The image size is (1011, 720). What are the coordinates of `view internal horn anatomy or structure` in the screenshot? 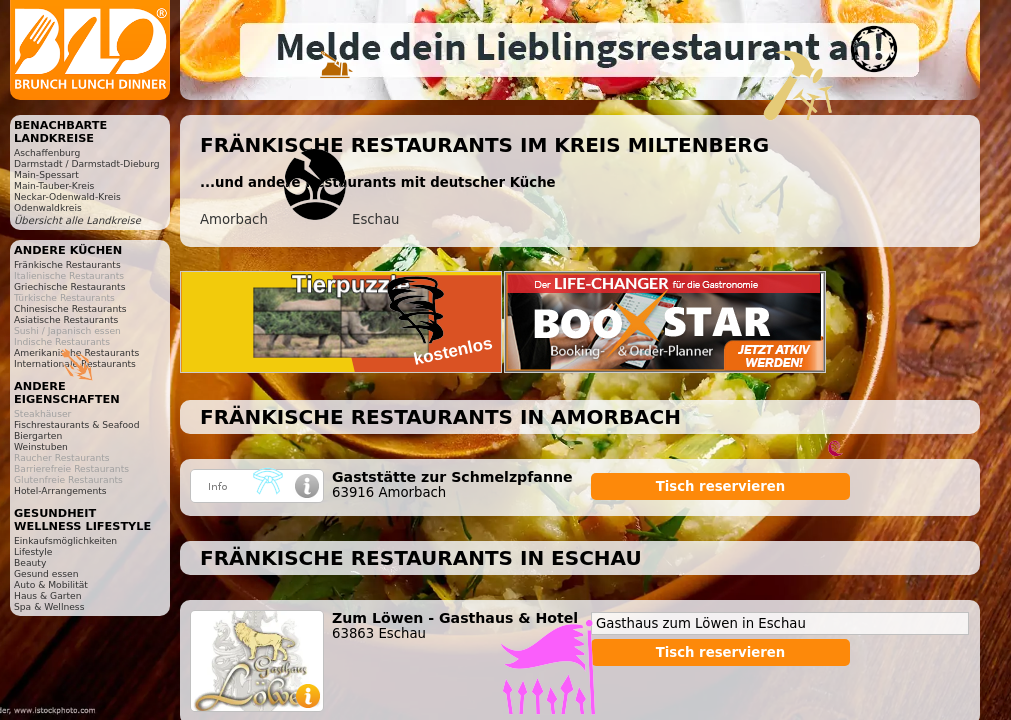 It's located at (835, 448).